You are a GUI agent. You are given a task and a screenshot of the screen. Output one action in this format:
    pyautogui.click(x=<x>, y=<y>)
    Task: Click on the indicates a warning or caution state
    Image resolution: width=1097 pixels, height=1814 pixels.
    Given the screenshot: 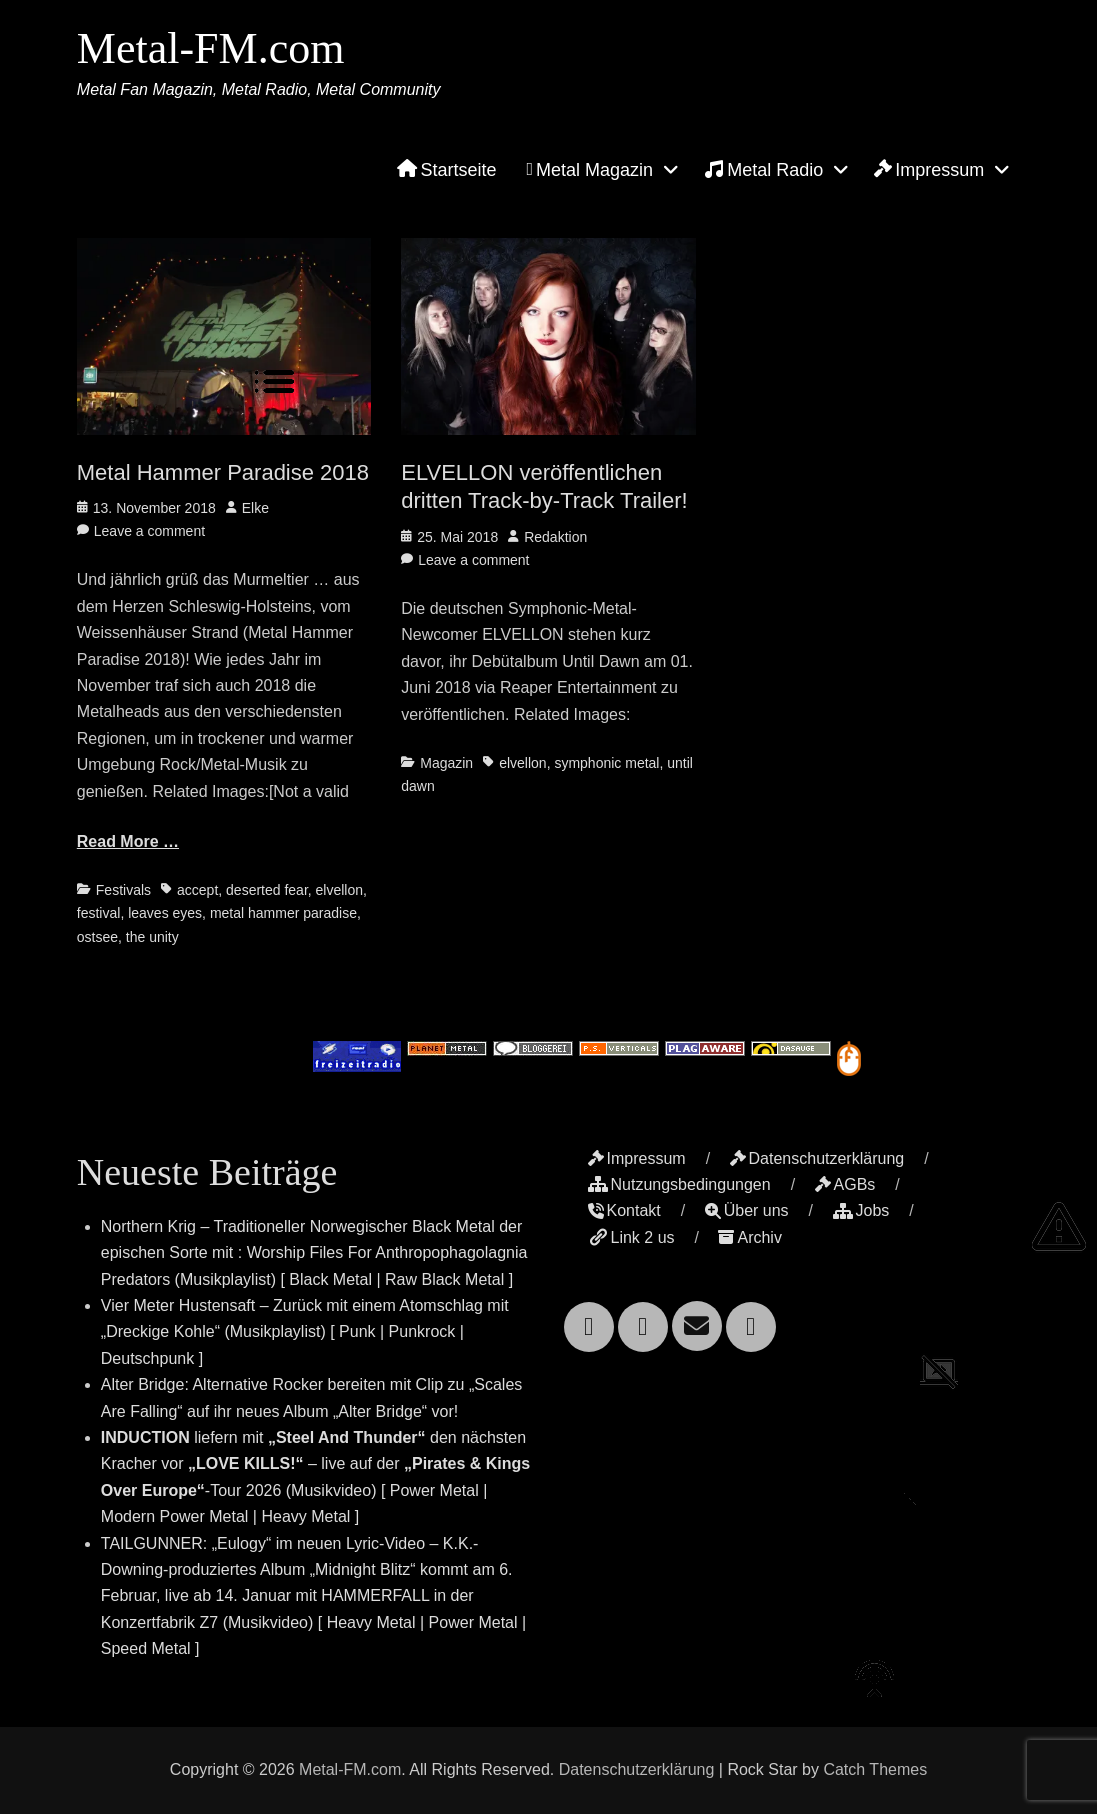 What is the action you would take?
    pyautogui.click(x=1059, y=1225)
    